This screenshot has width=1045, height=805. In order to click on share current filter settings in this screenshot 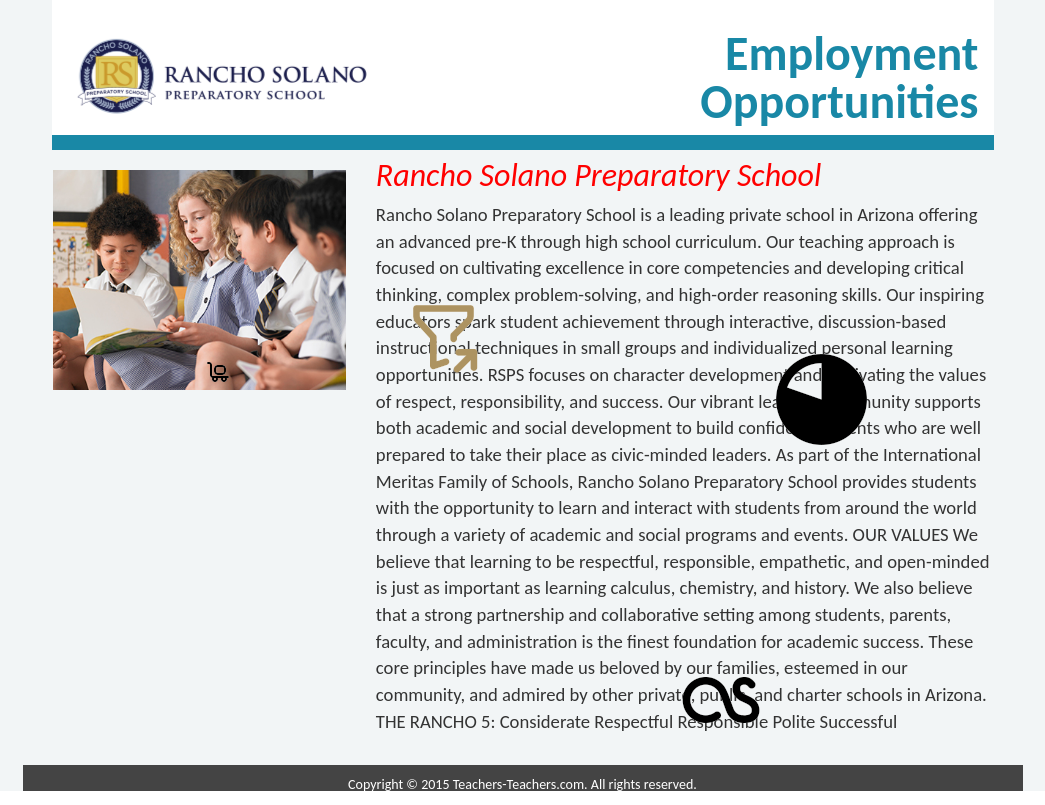, I will do `click(443, 335)`.